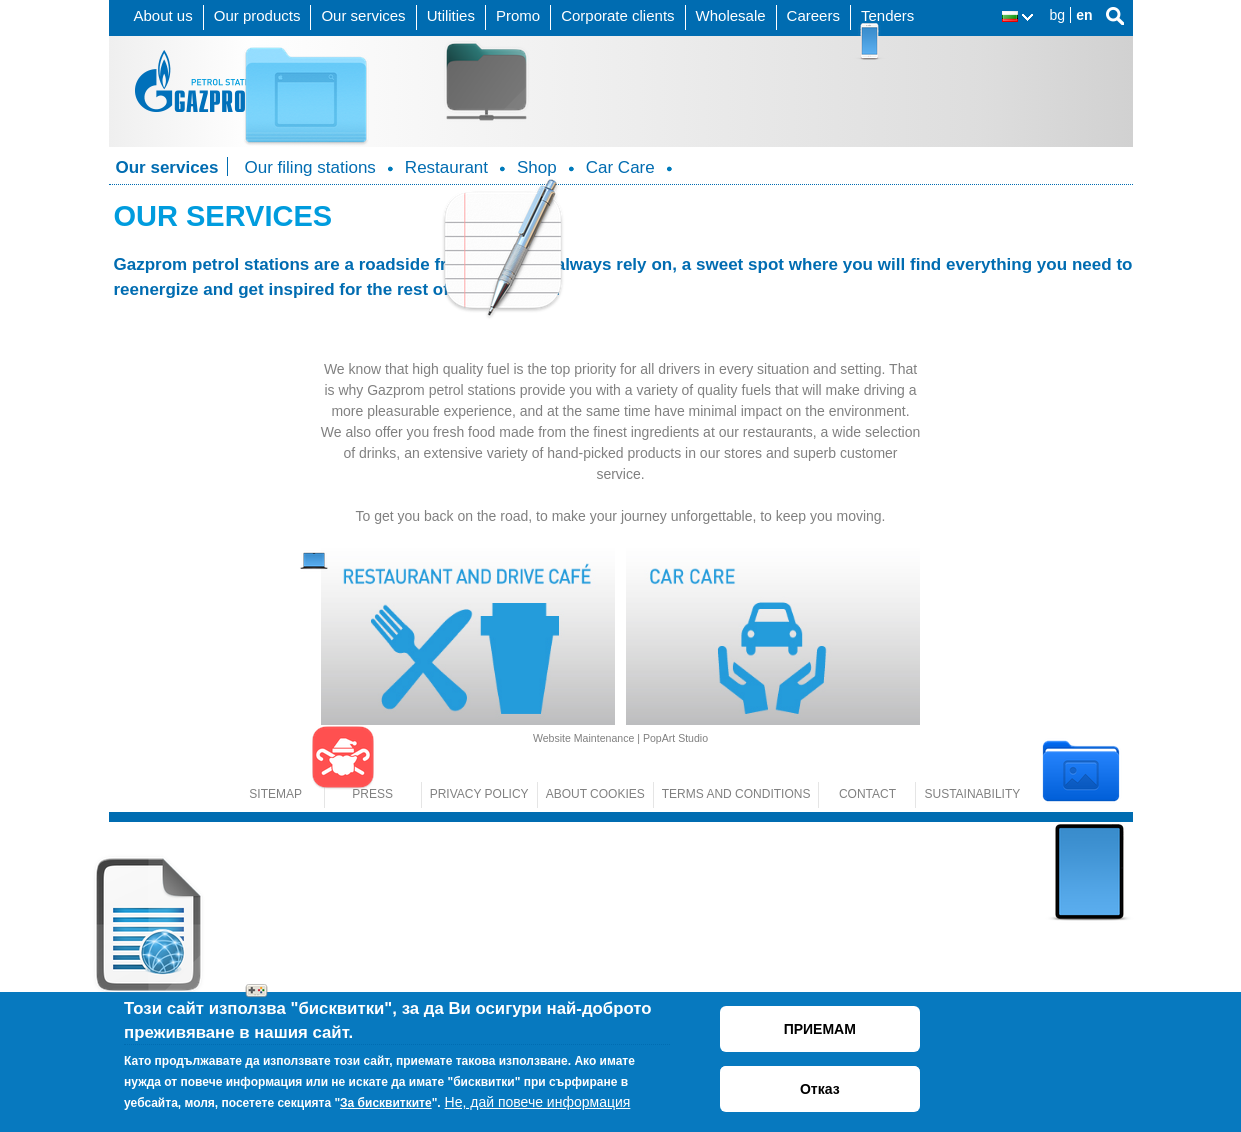  Describe the element at coordinates (486, 80) in the screenshot. I see `access files stored on a remote server` at that location.